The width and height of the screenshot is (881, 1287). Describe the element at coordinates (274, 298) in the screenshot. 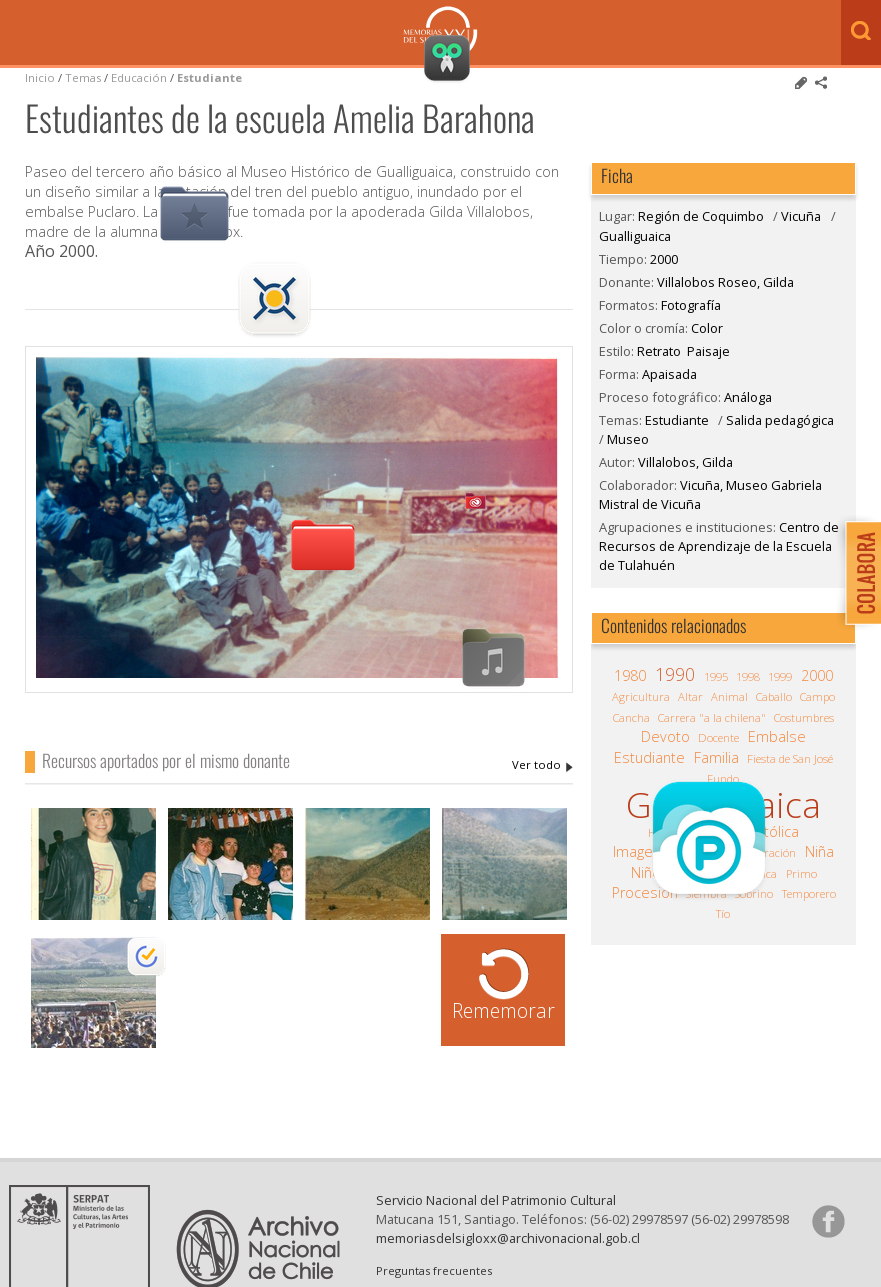

I see `open the BOINC distributed computing application` at that location.